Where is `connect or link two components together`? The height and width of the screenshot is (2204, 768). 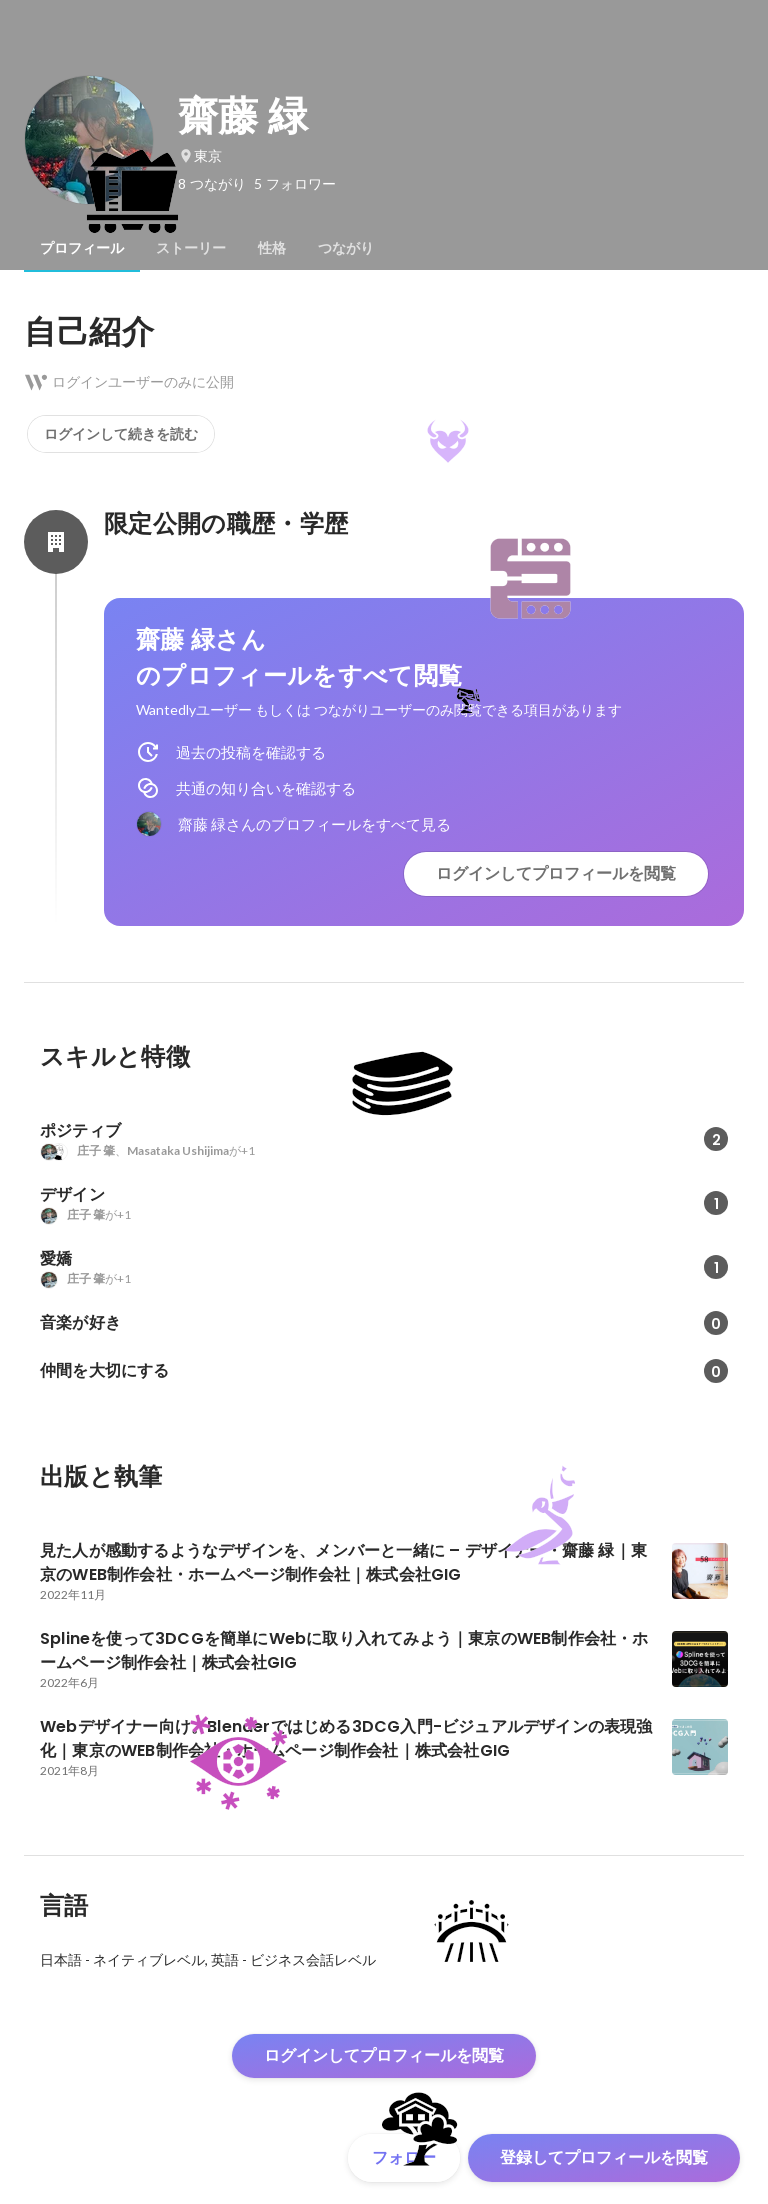
connect or link two components together is located at coordinates (530, 578).